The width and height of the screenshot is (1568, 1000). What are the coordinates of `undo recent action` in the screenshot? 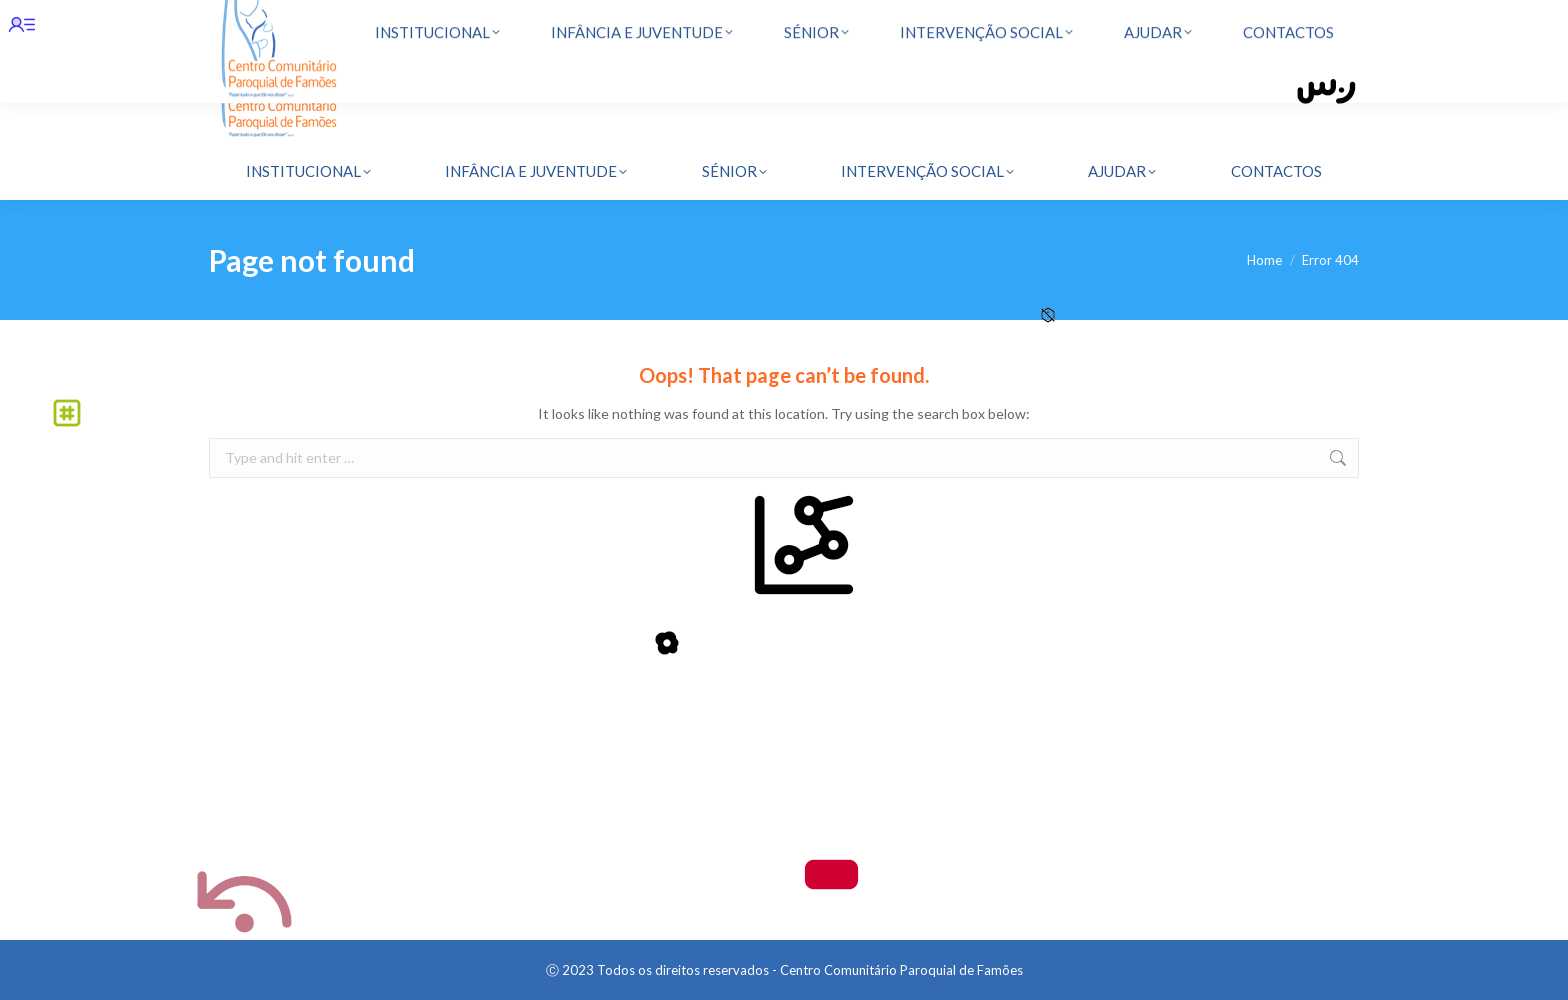 It's located at (244, 899).